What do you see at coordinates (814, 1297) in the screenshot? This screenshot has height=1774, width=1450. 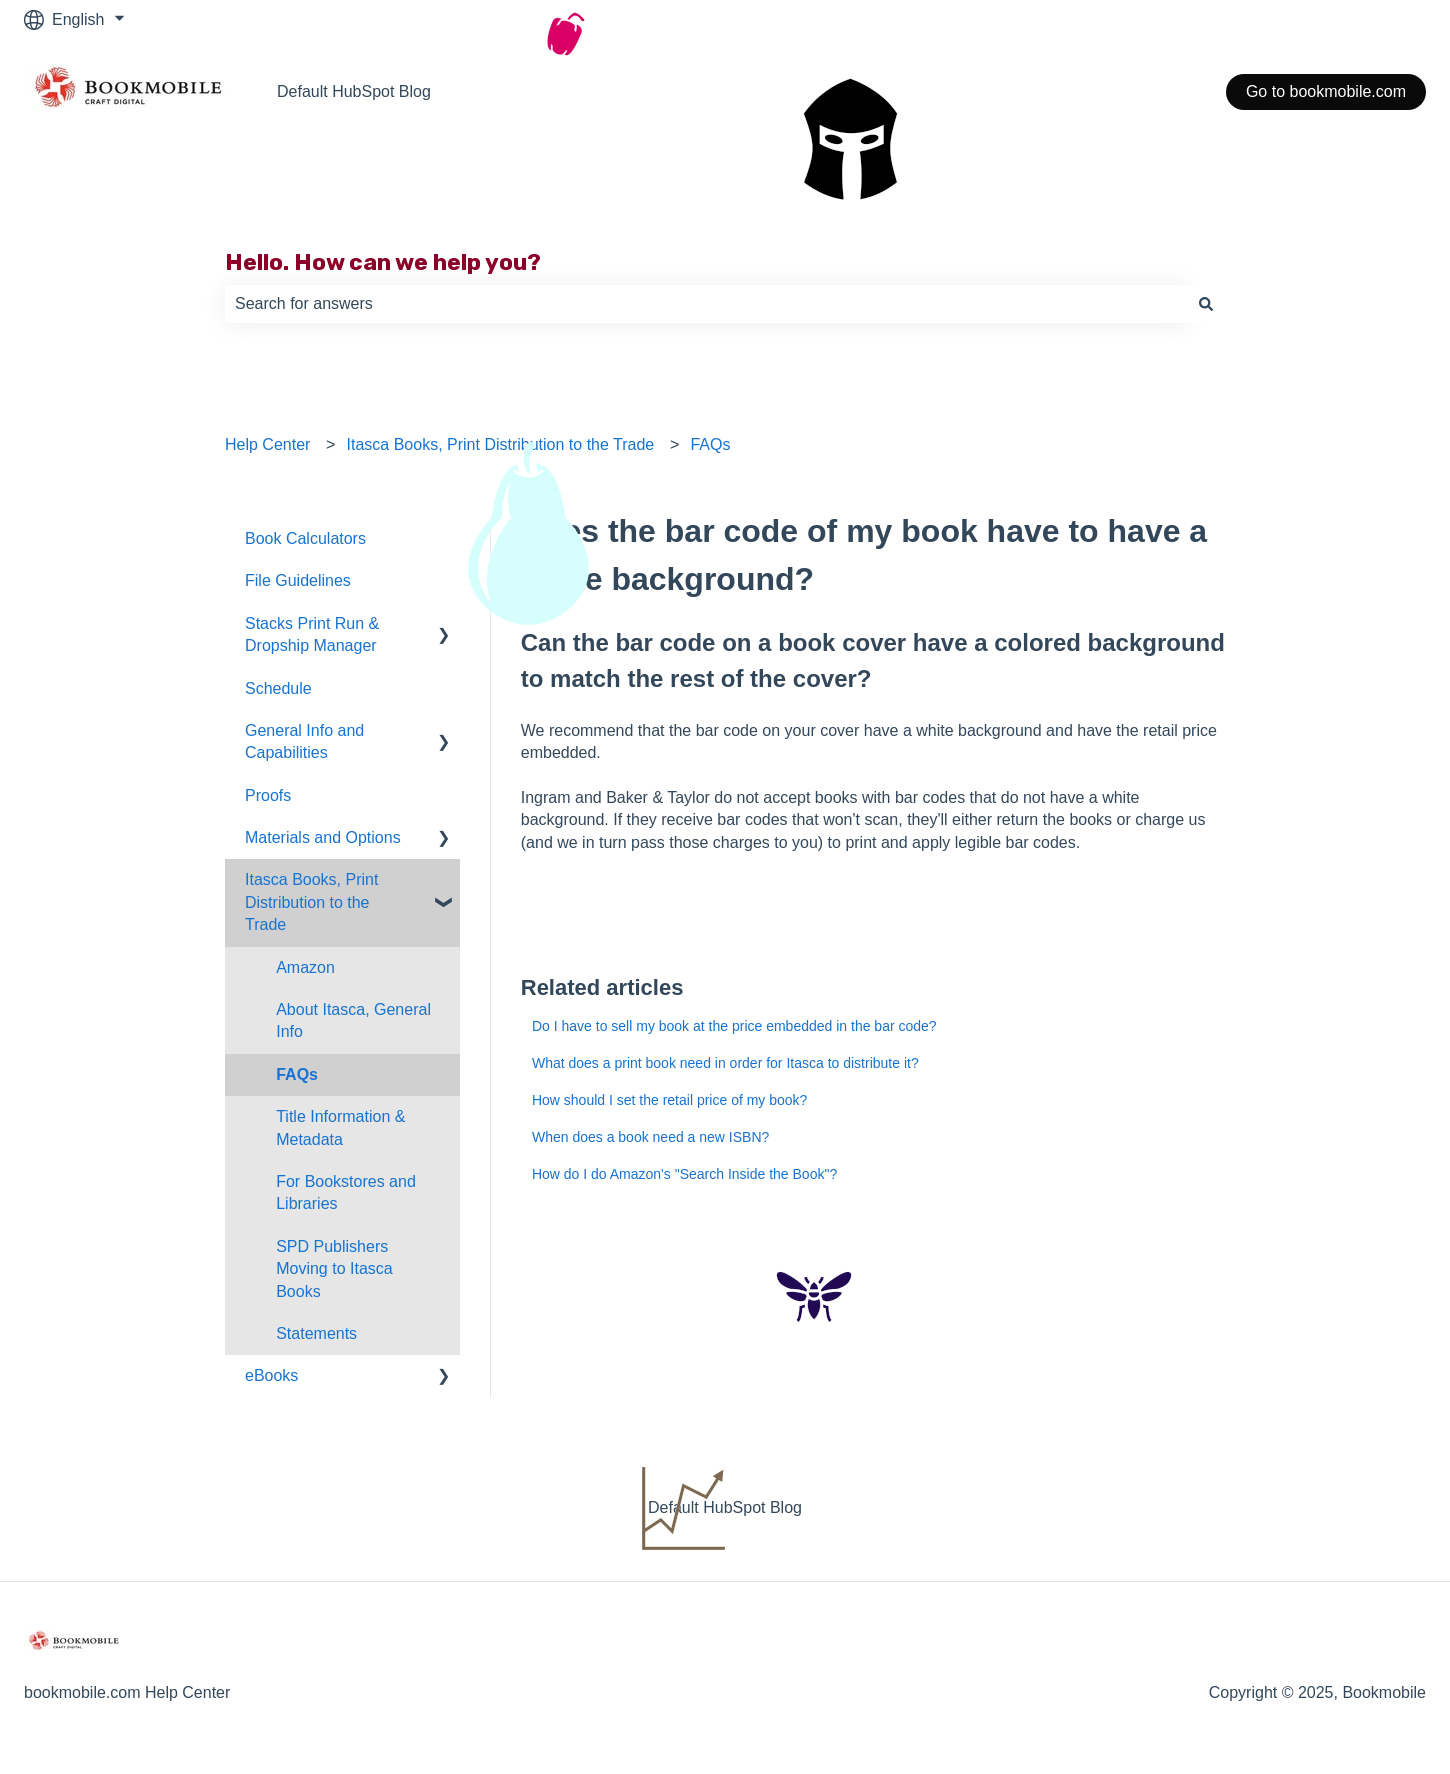 I see `cicada or insect-themed game element` at bounding box center [814, 1297].